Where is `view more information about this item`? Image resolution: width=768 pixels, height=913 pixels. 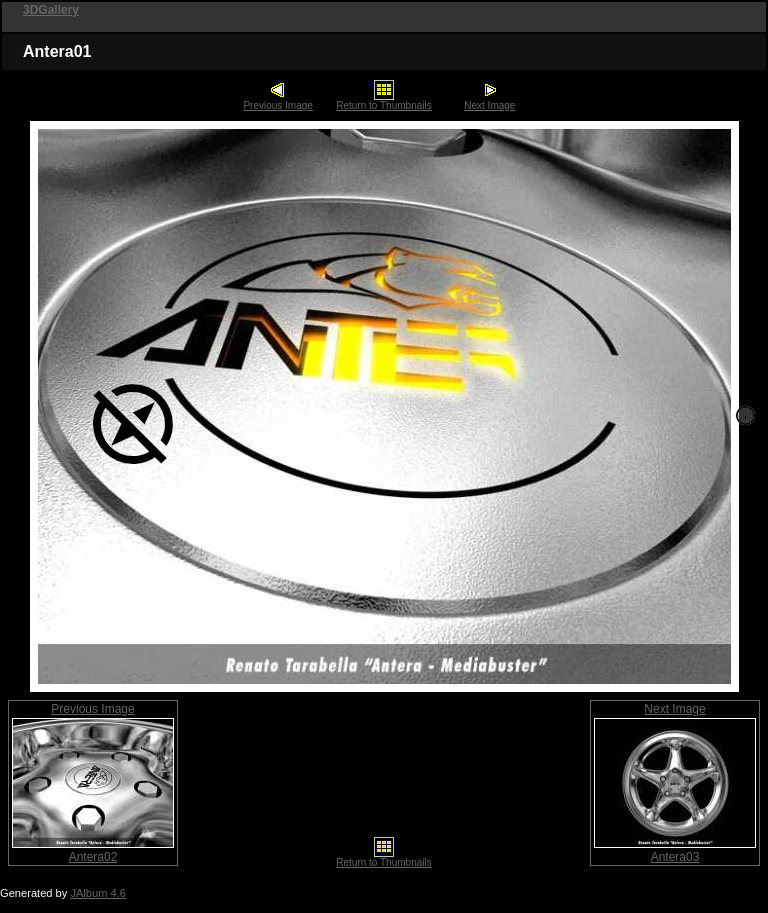 view more information about this item is located at coordinates (745, 415).